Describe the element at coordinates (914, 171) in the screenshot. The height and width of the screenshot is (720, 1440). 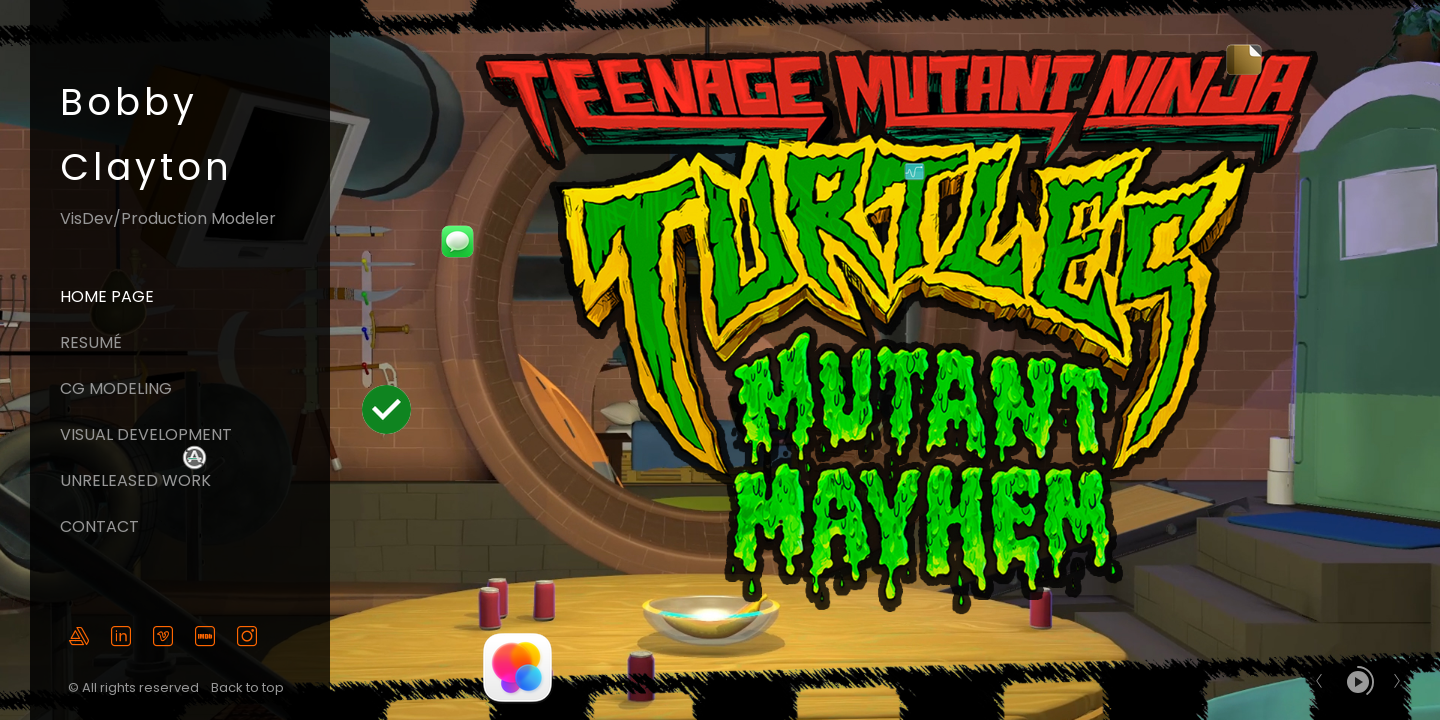
I see `open psensor temperature monitoring app` at that location.